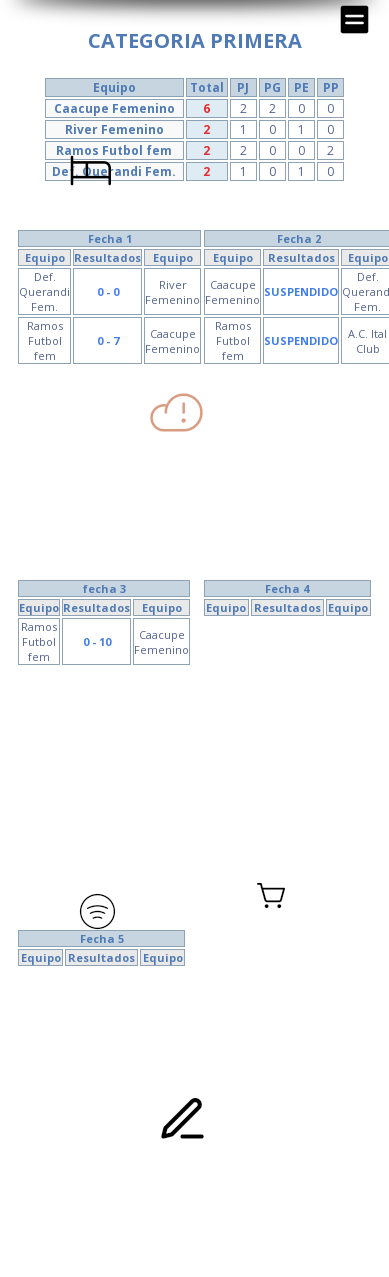  I want to click on open Spotify, so click(97, 911).